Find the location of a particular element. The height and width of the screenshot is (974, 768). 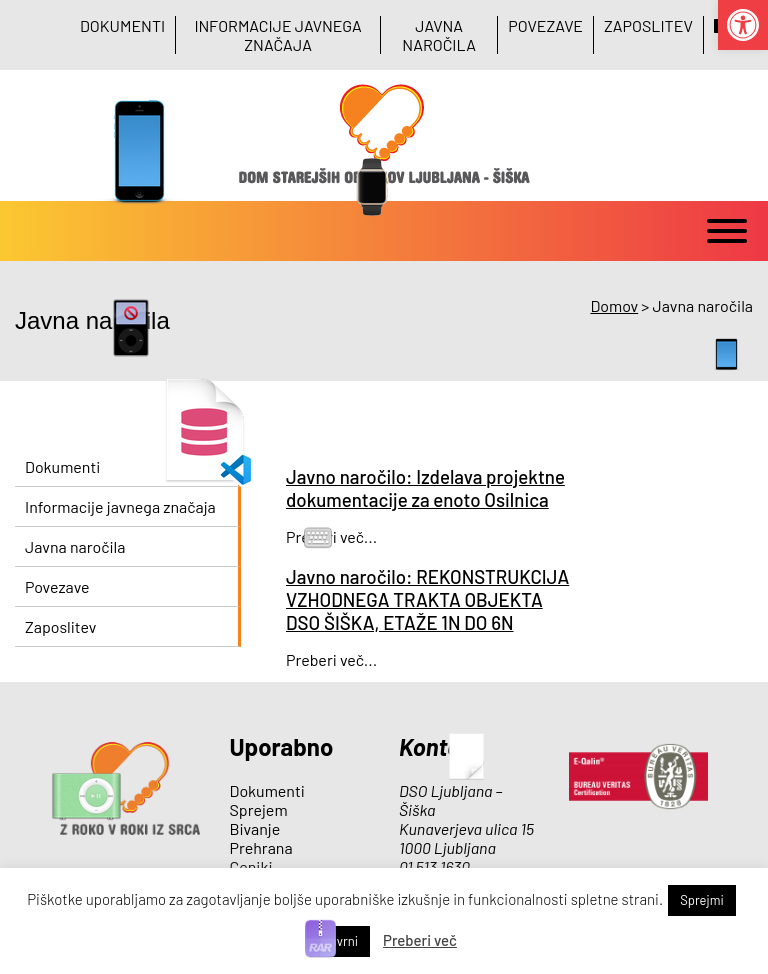

iPhone 5c device icon for system identification is located at coordinates (139, 152).